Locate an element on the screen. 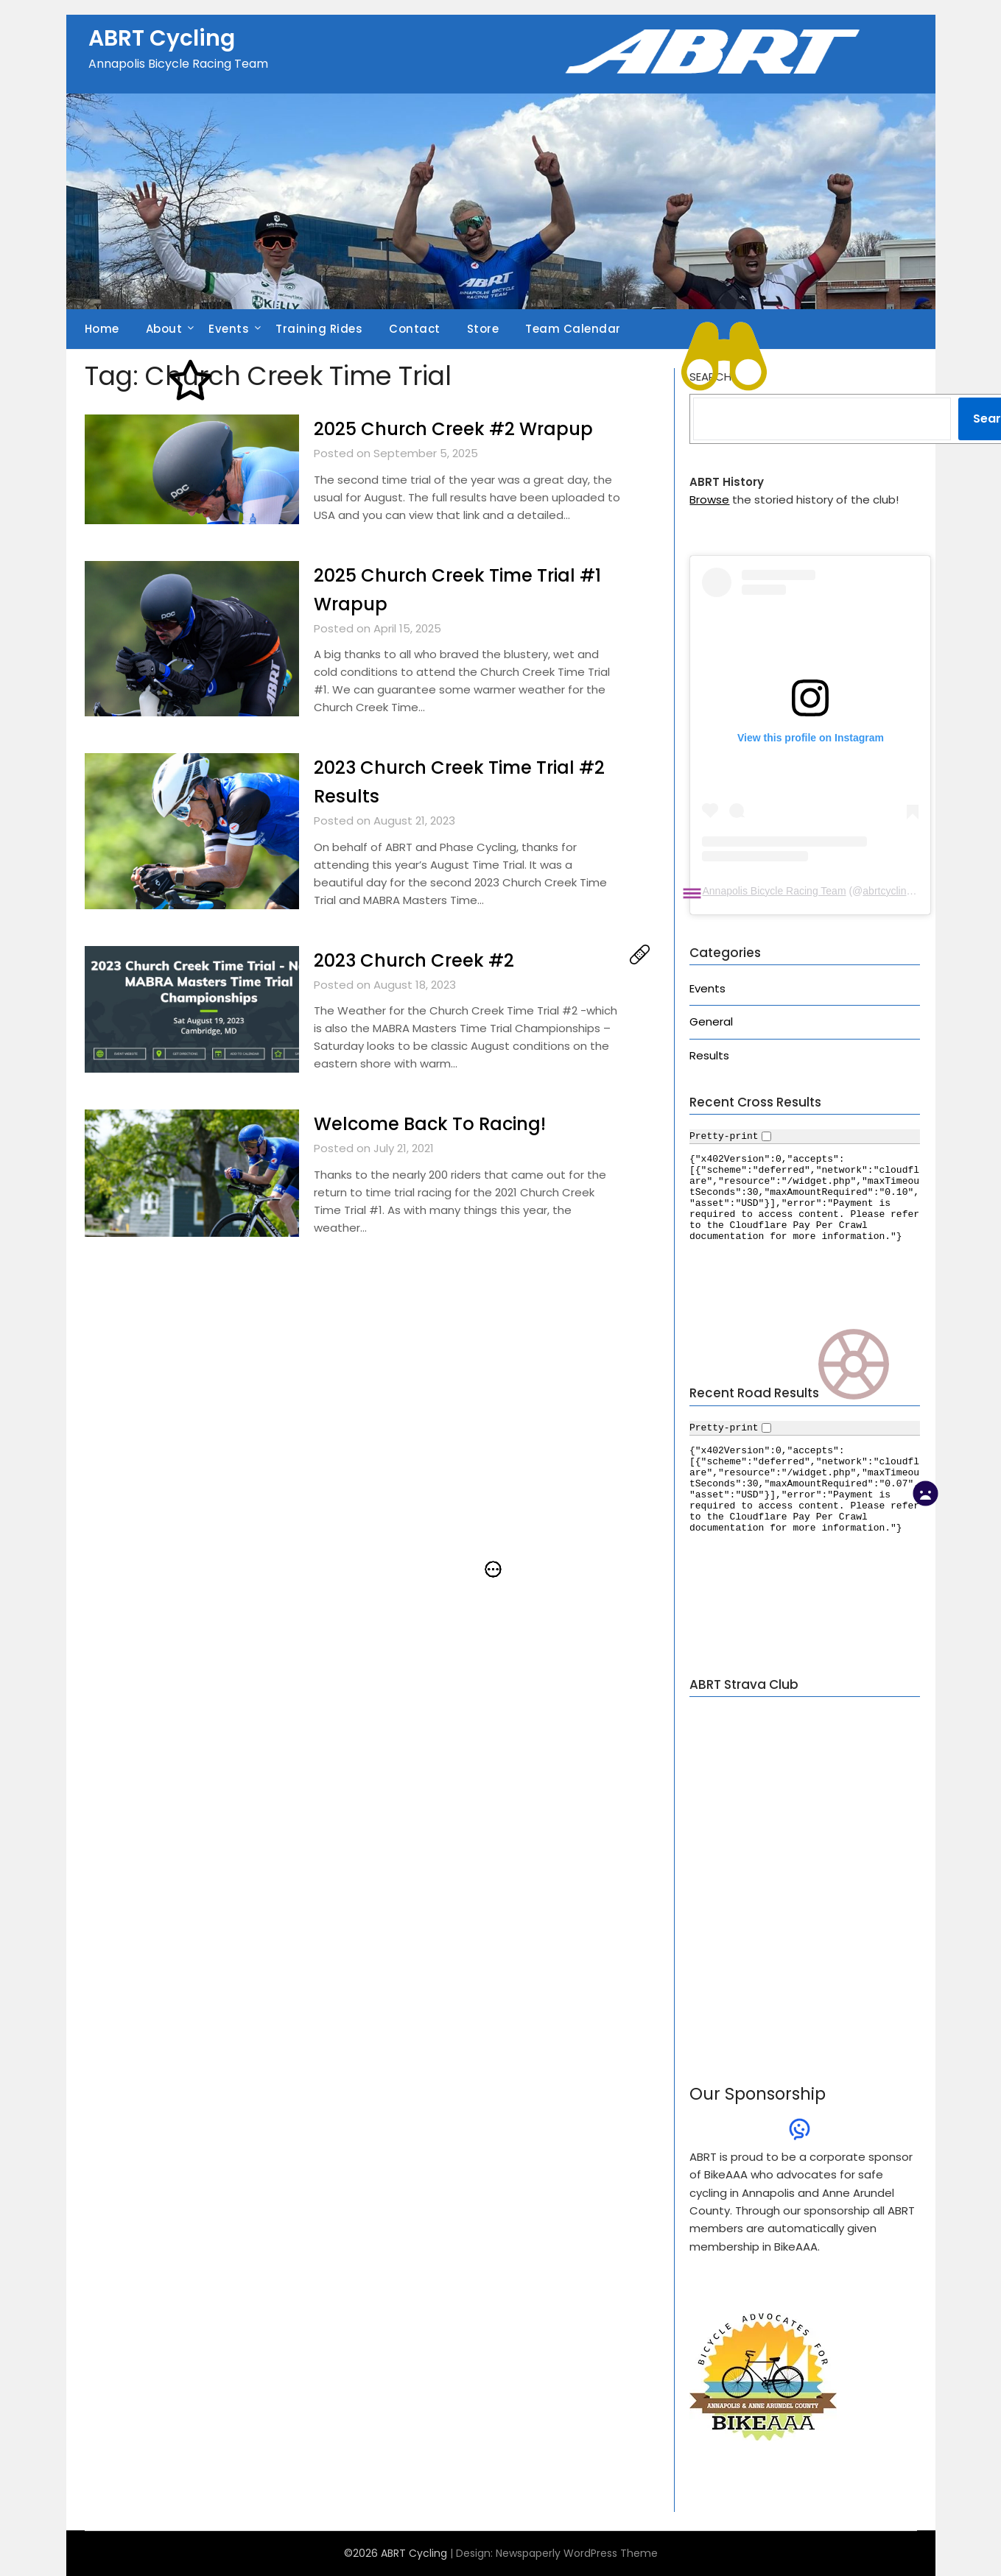 This screenshot has width=1001, height=2576. add to favorites is located at coordinates (190, 381).